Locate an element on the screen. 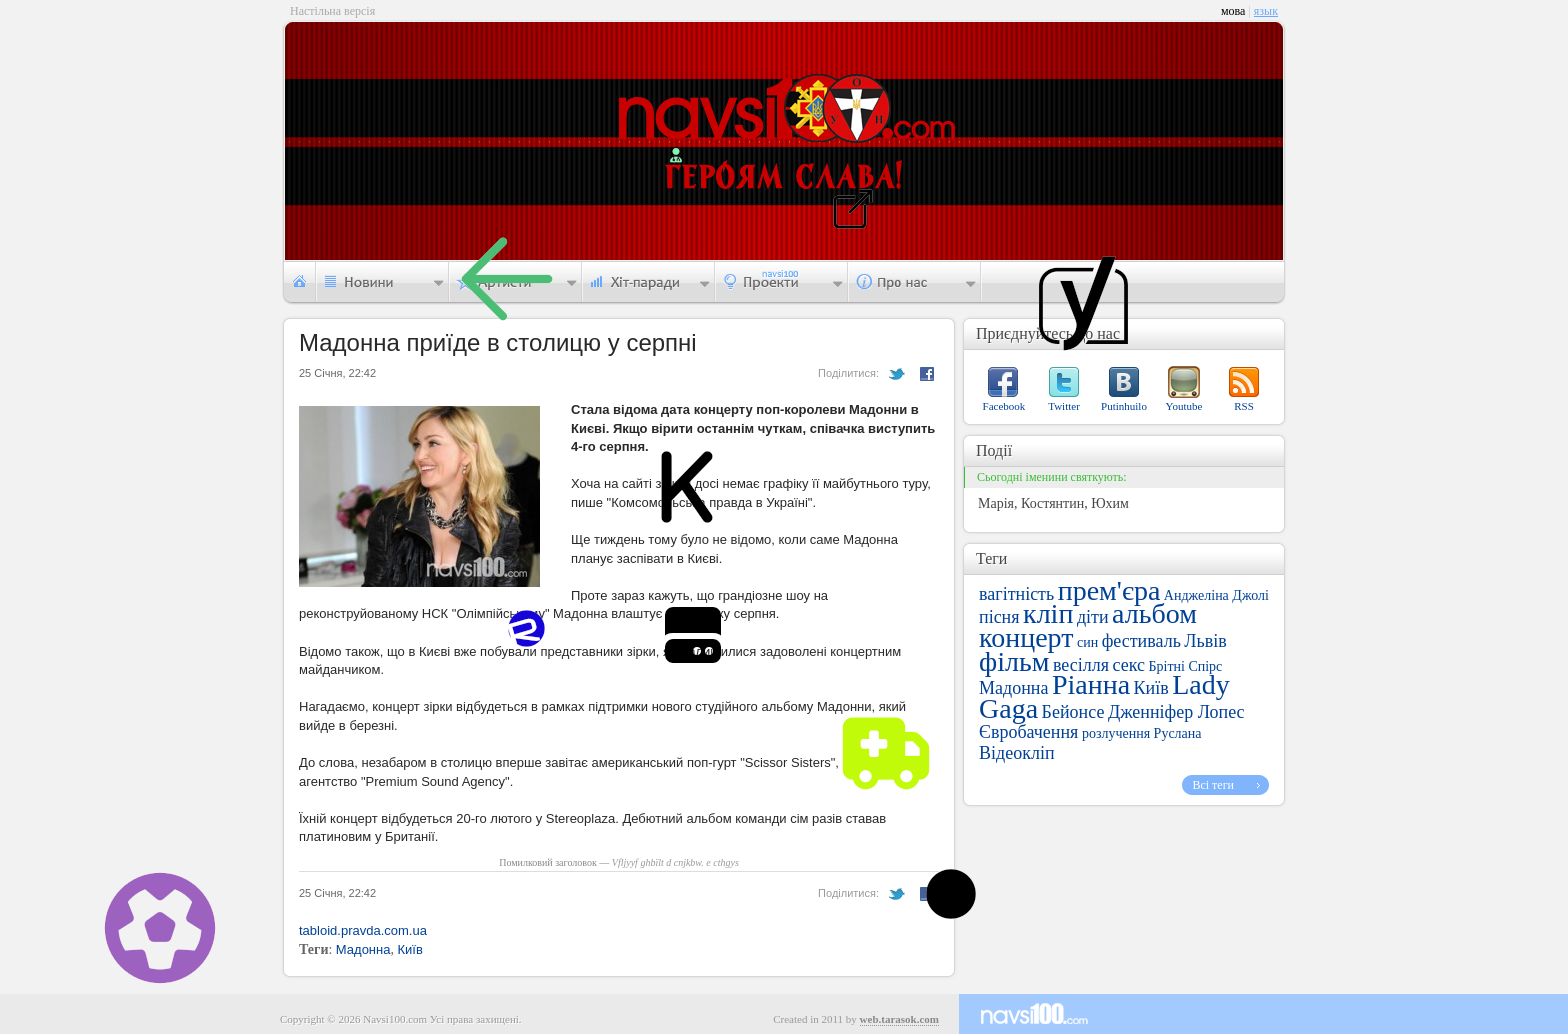  access sports or soccer-related content is located at coordinates (160, 928).